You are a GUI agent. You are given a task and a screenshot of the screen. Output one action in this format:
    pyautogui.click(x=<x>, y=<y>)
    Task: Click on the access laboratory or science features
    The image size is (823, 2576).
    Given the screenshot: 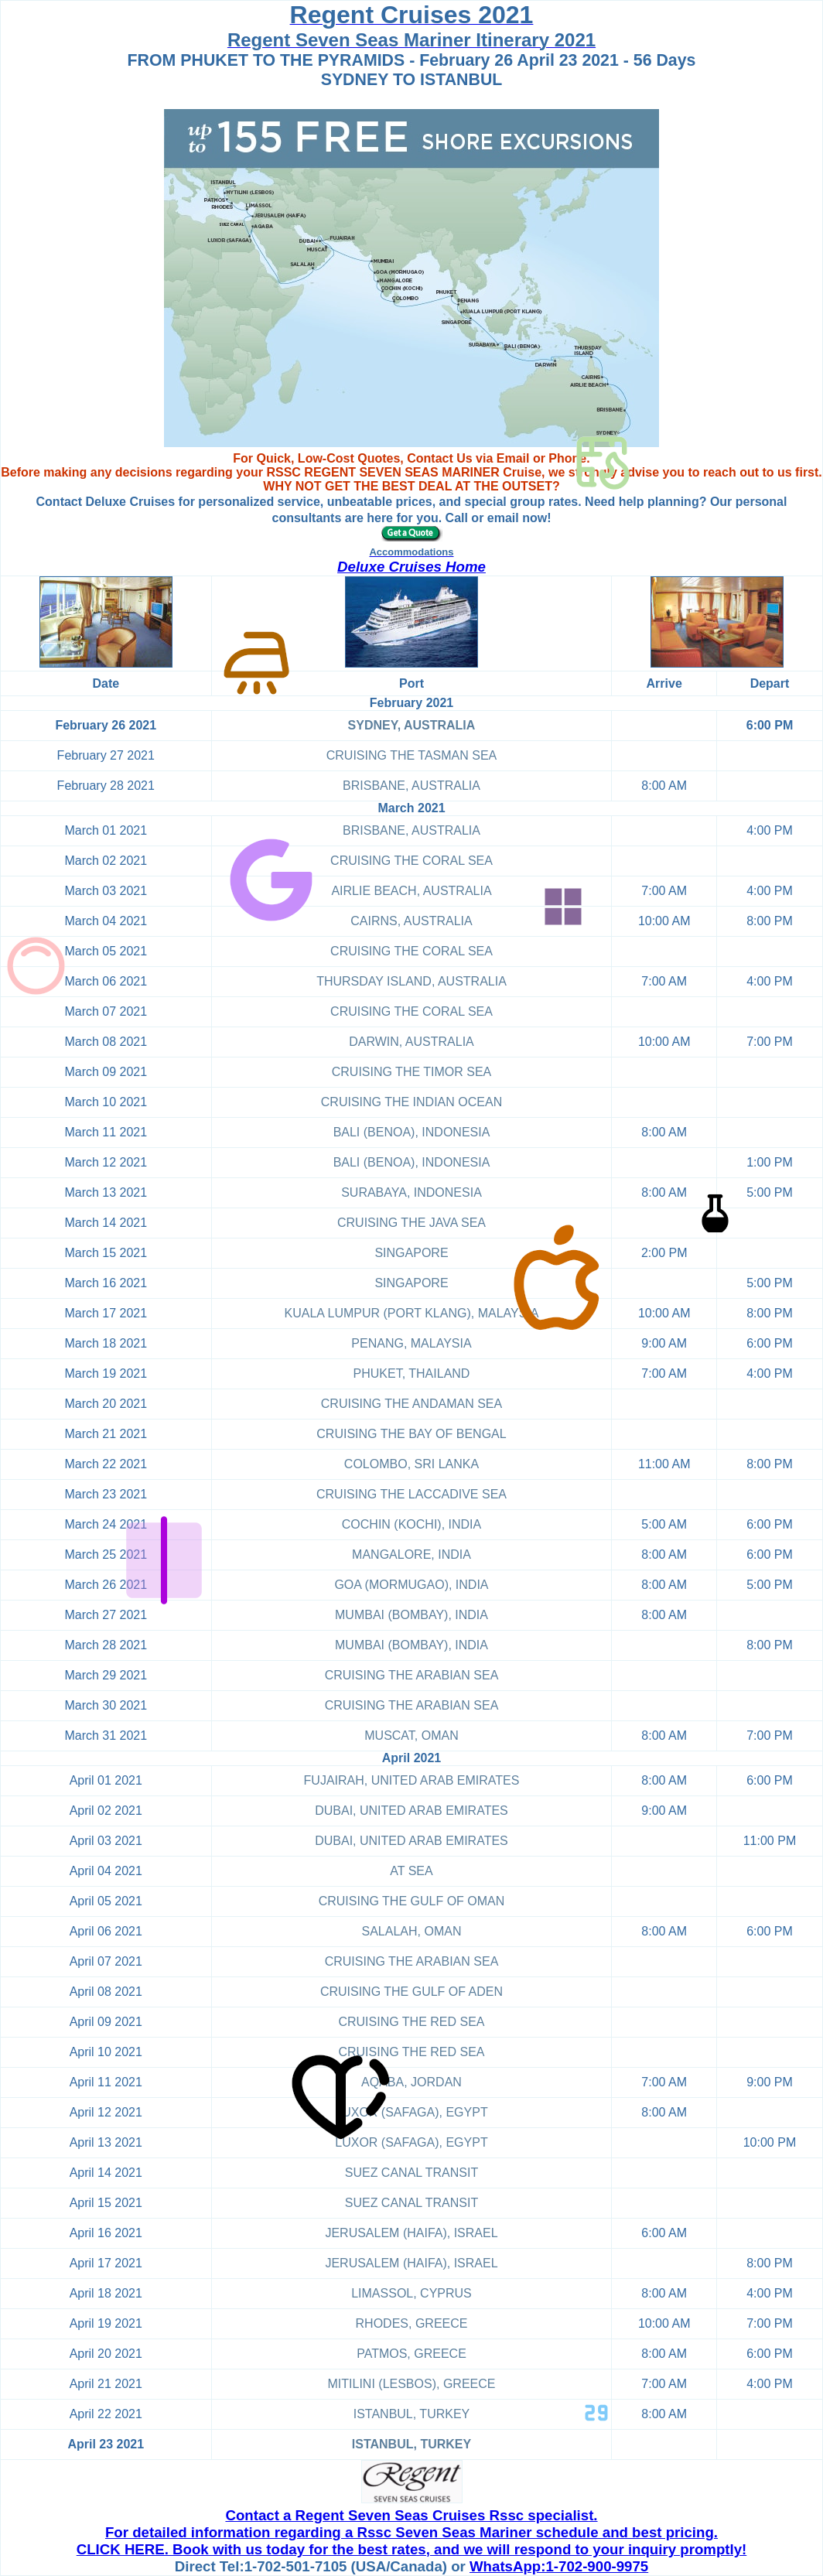 What is the action you would take?
    pyautogui.click(x=715, y=1213)
    